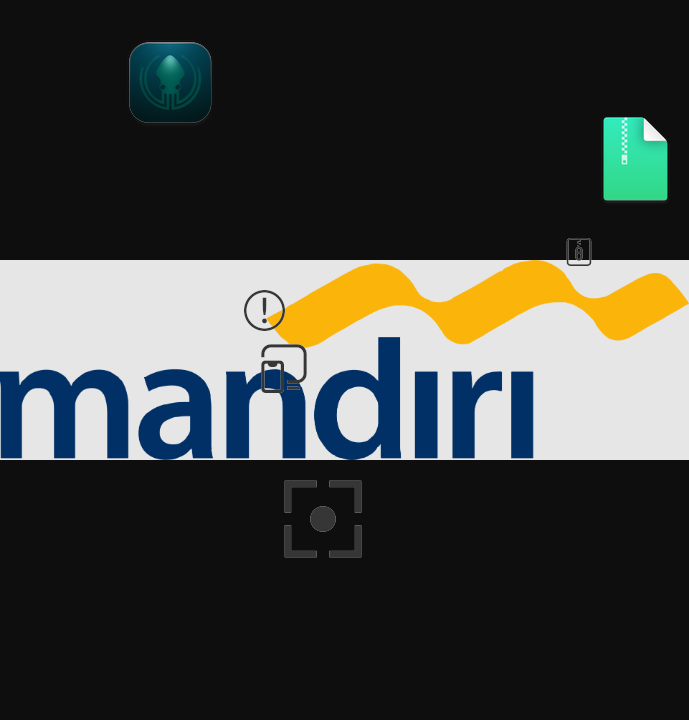  What do you see at coordinates (323, 519) in the screenshot?
I see `screen recording or screen capture tool` at bounding box center [323, 519].